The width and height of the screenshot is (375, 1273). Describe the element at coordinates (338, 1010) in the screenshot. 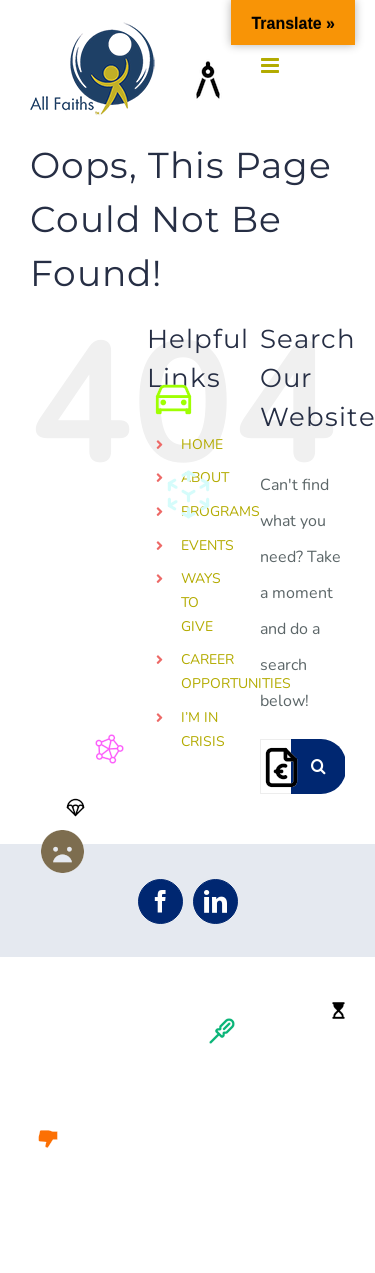

I see `indicates a process in progress or loading state` at that location.